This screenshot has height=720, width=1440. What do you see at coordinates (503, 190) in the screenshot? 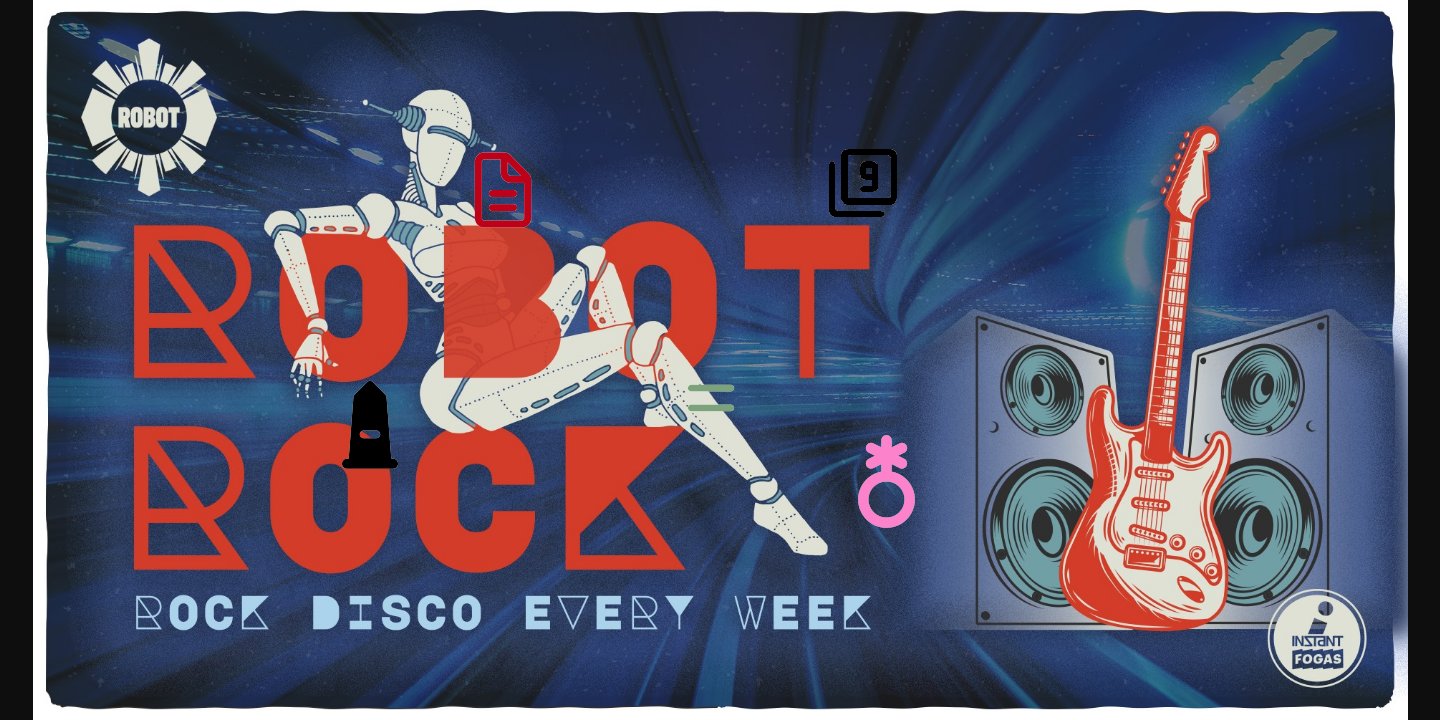
I see `view document or text file` at bounding box center [503, 190].